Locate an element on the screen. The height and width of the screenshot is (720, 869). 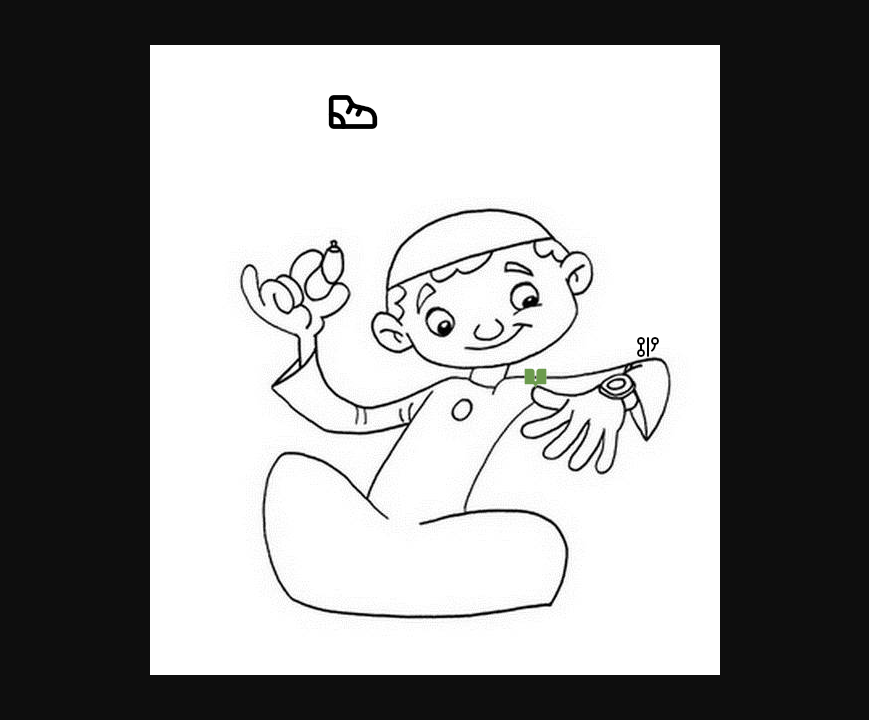
view repository commit history is located at coordinates (648, 347).